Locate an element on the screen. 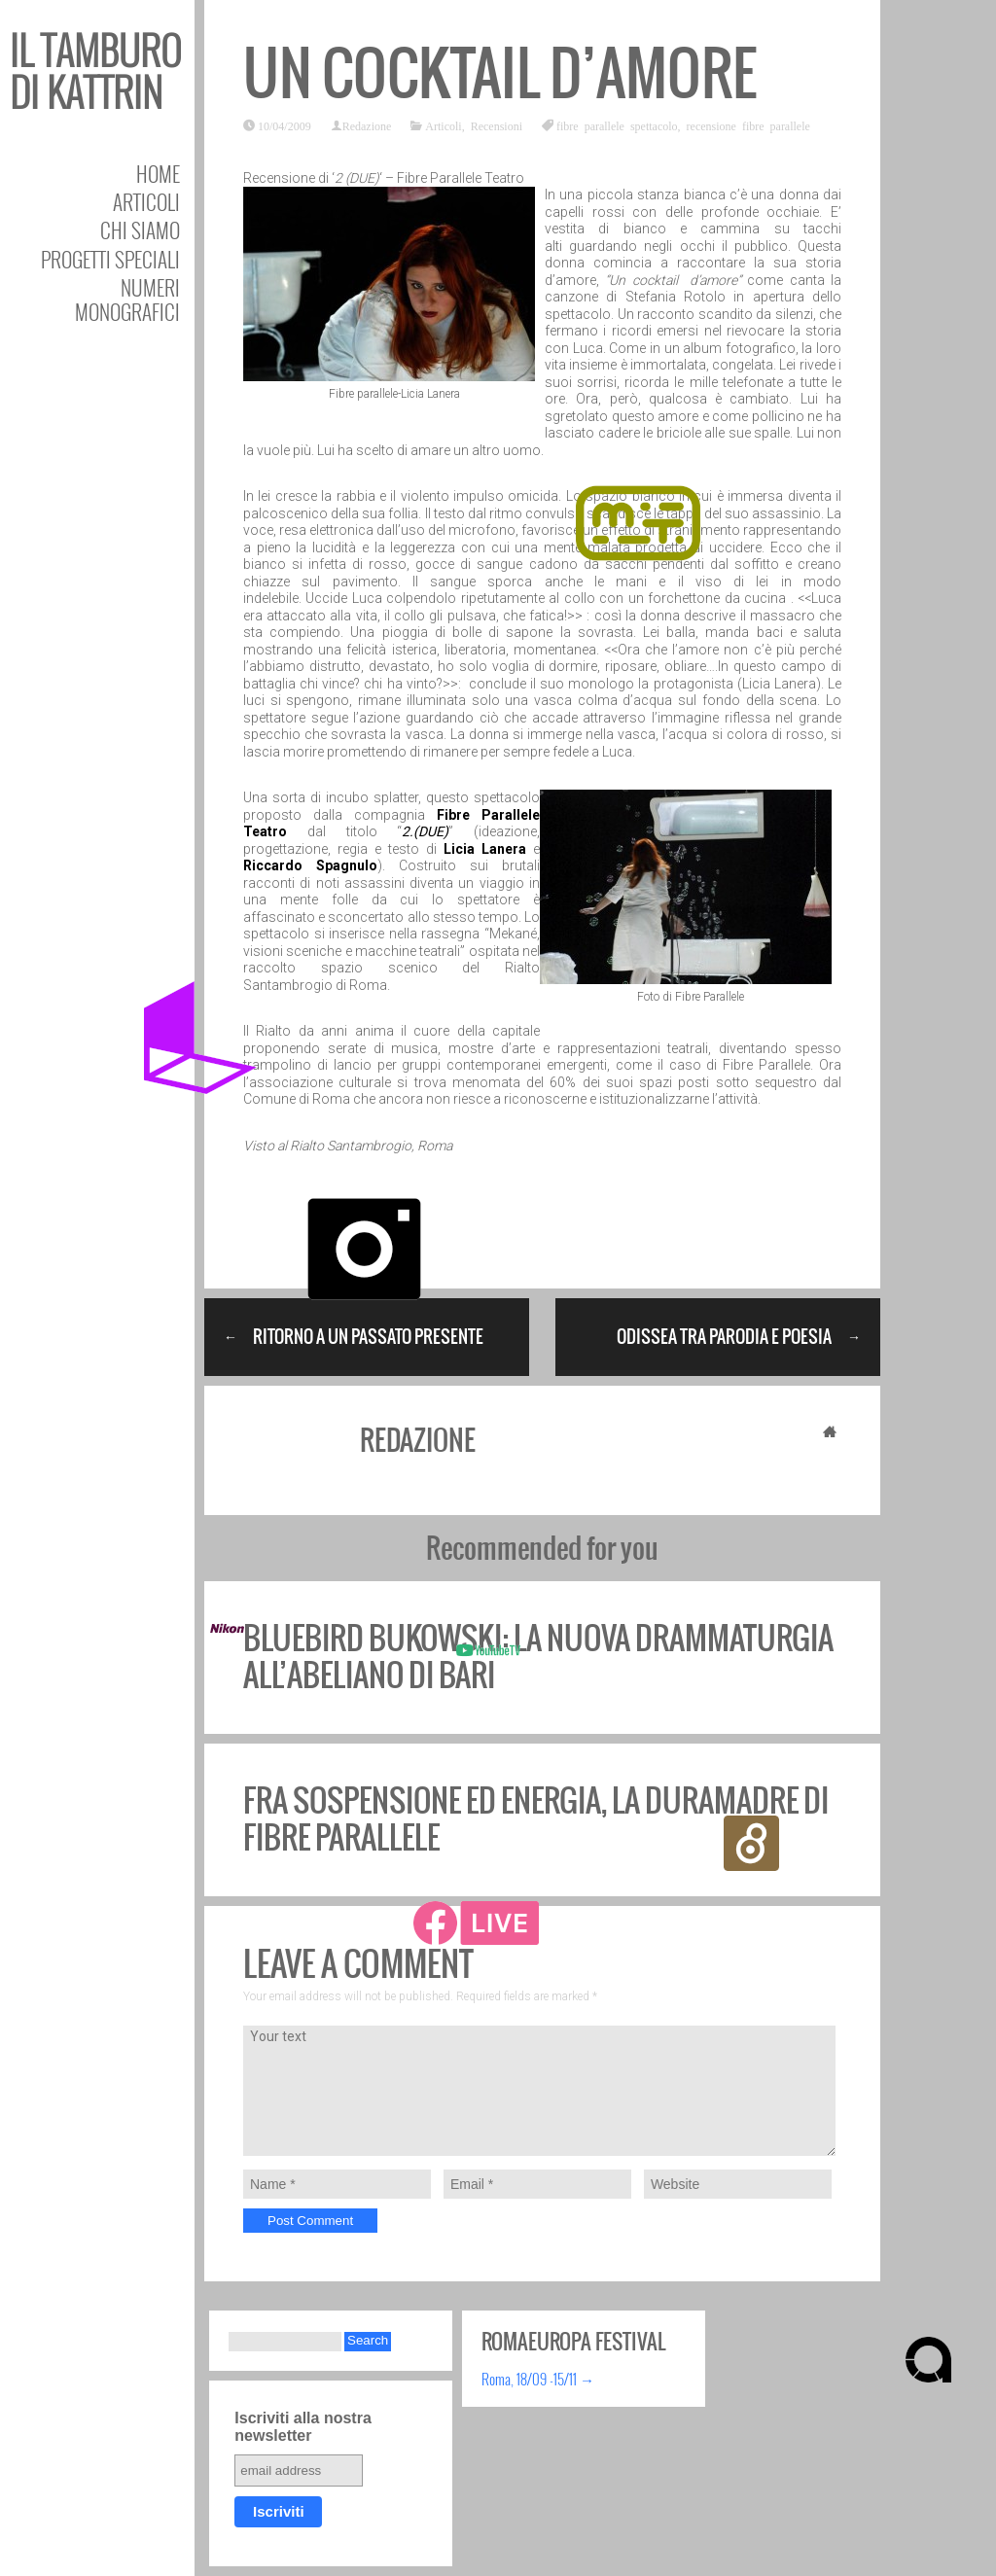  open the Max streaming app is located at coordinates (751, 1843).